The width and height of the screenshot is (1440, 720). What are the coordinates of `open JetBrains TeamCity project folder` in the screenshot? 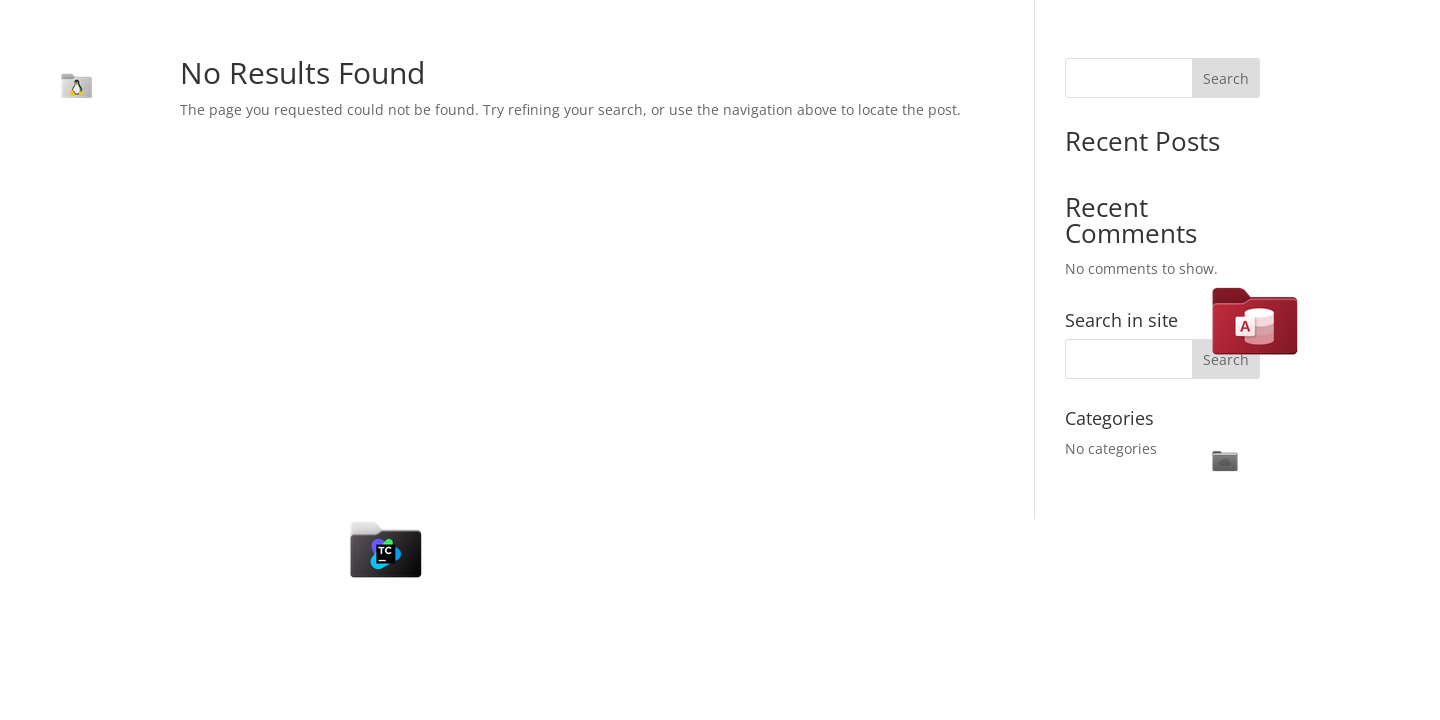 It's located at (385, 551).